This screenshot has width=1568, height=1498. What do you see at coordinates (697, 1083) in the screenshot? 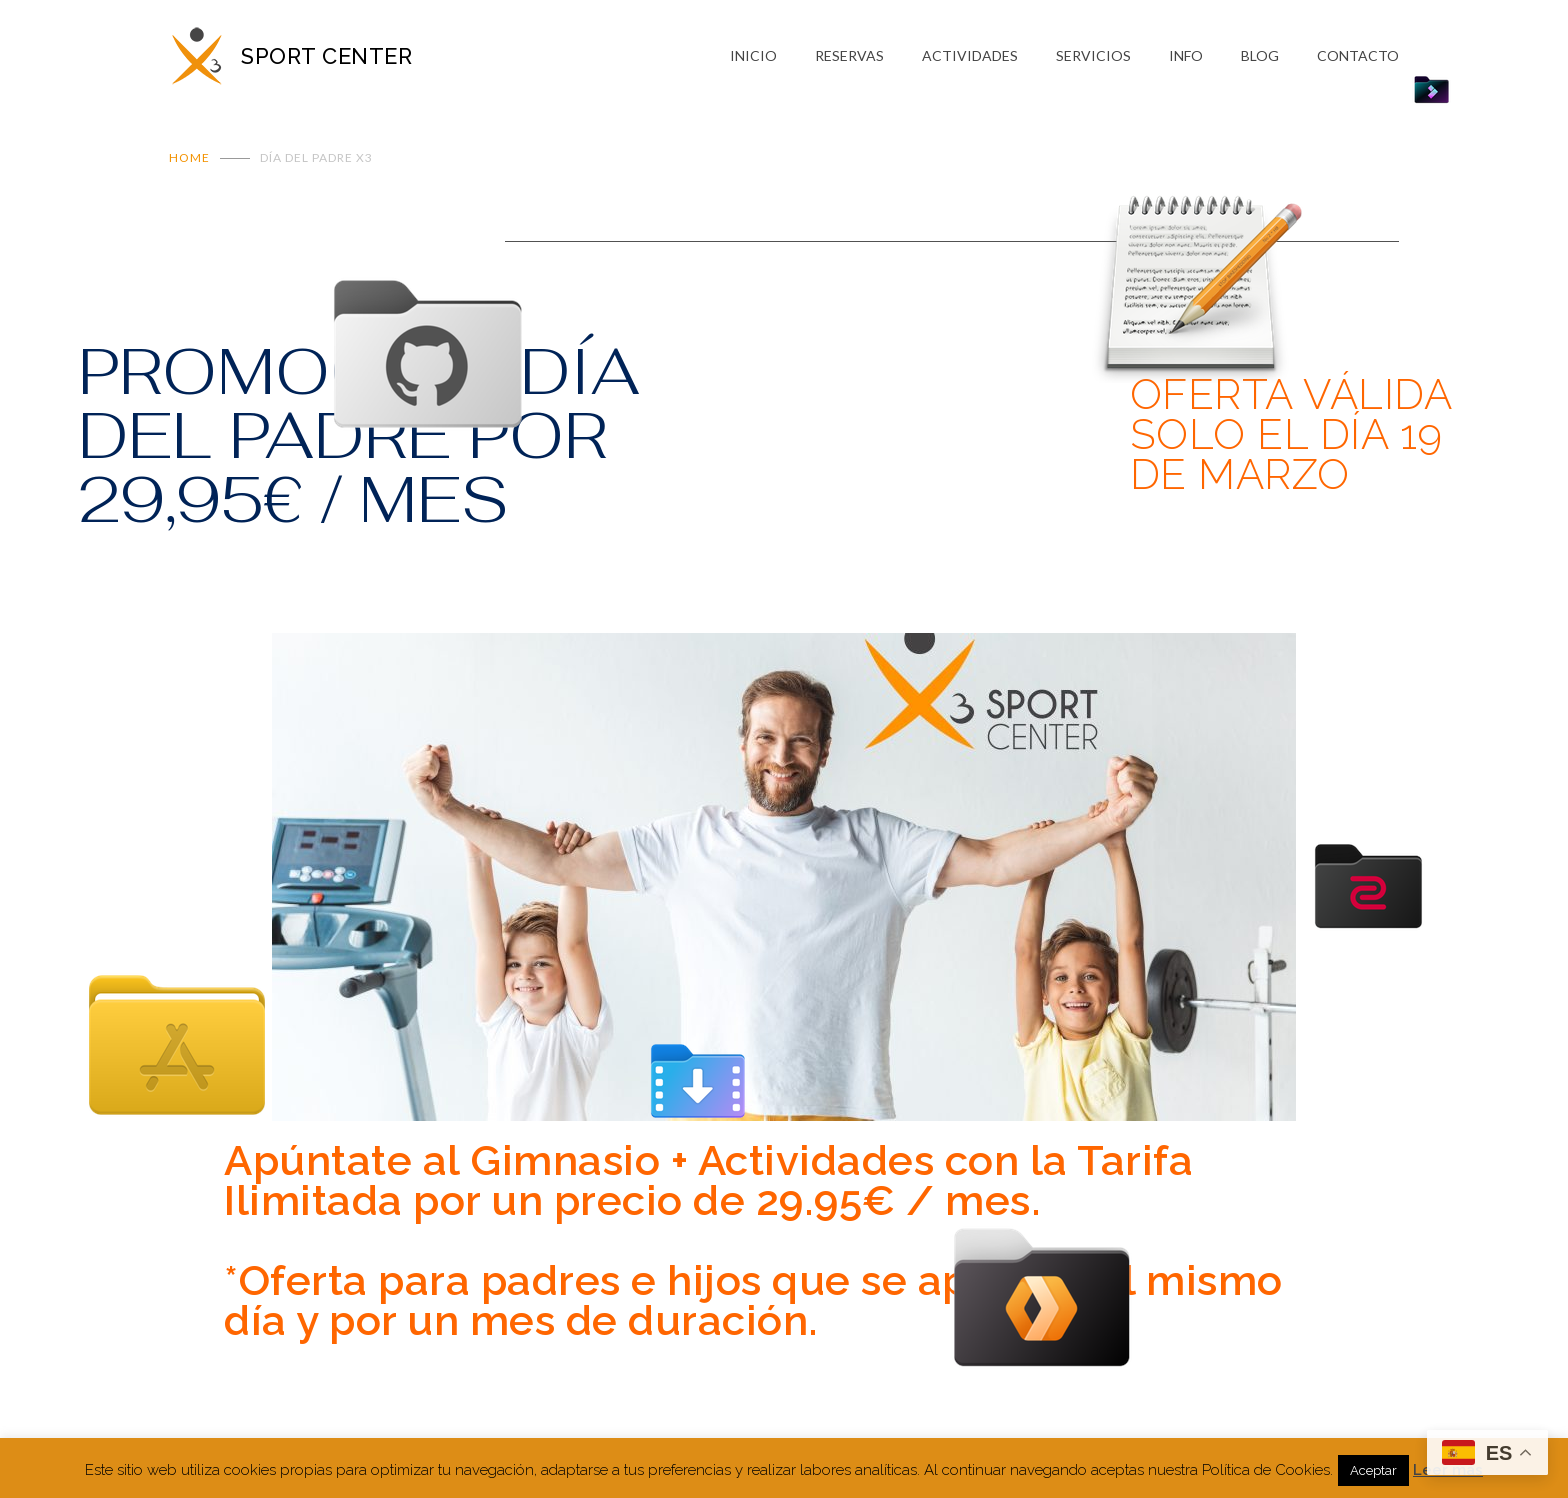
I see `open folder containing downloaded videos` at bounding box center [697, 1083].